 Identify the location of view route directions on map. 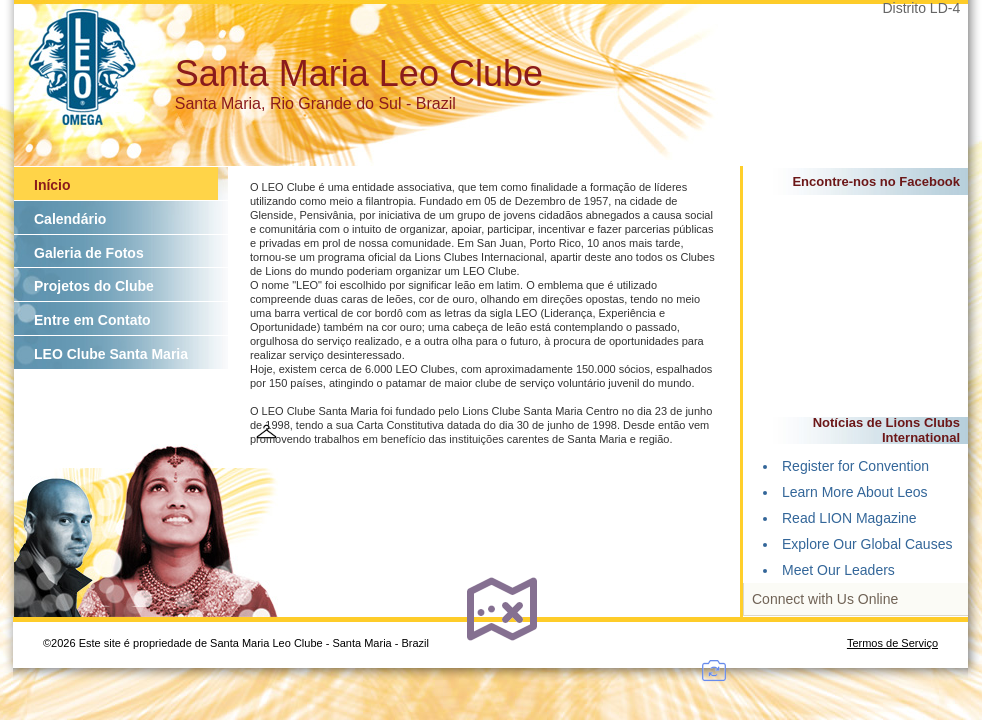
(502, 609).